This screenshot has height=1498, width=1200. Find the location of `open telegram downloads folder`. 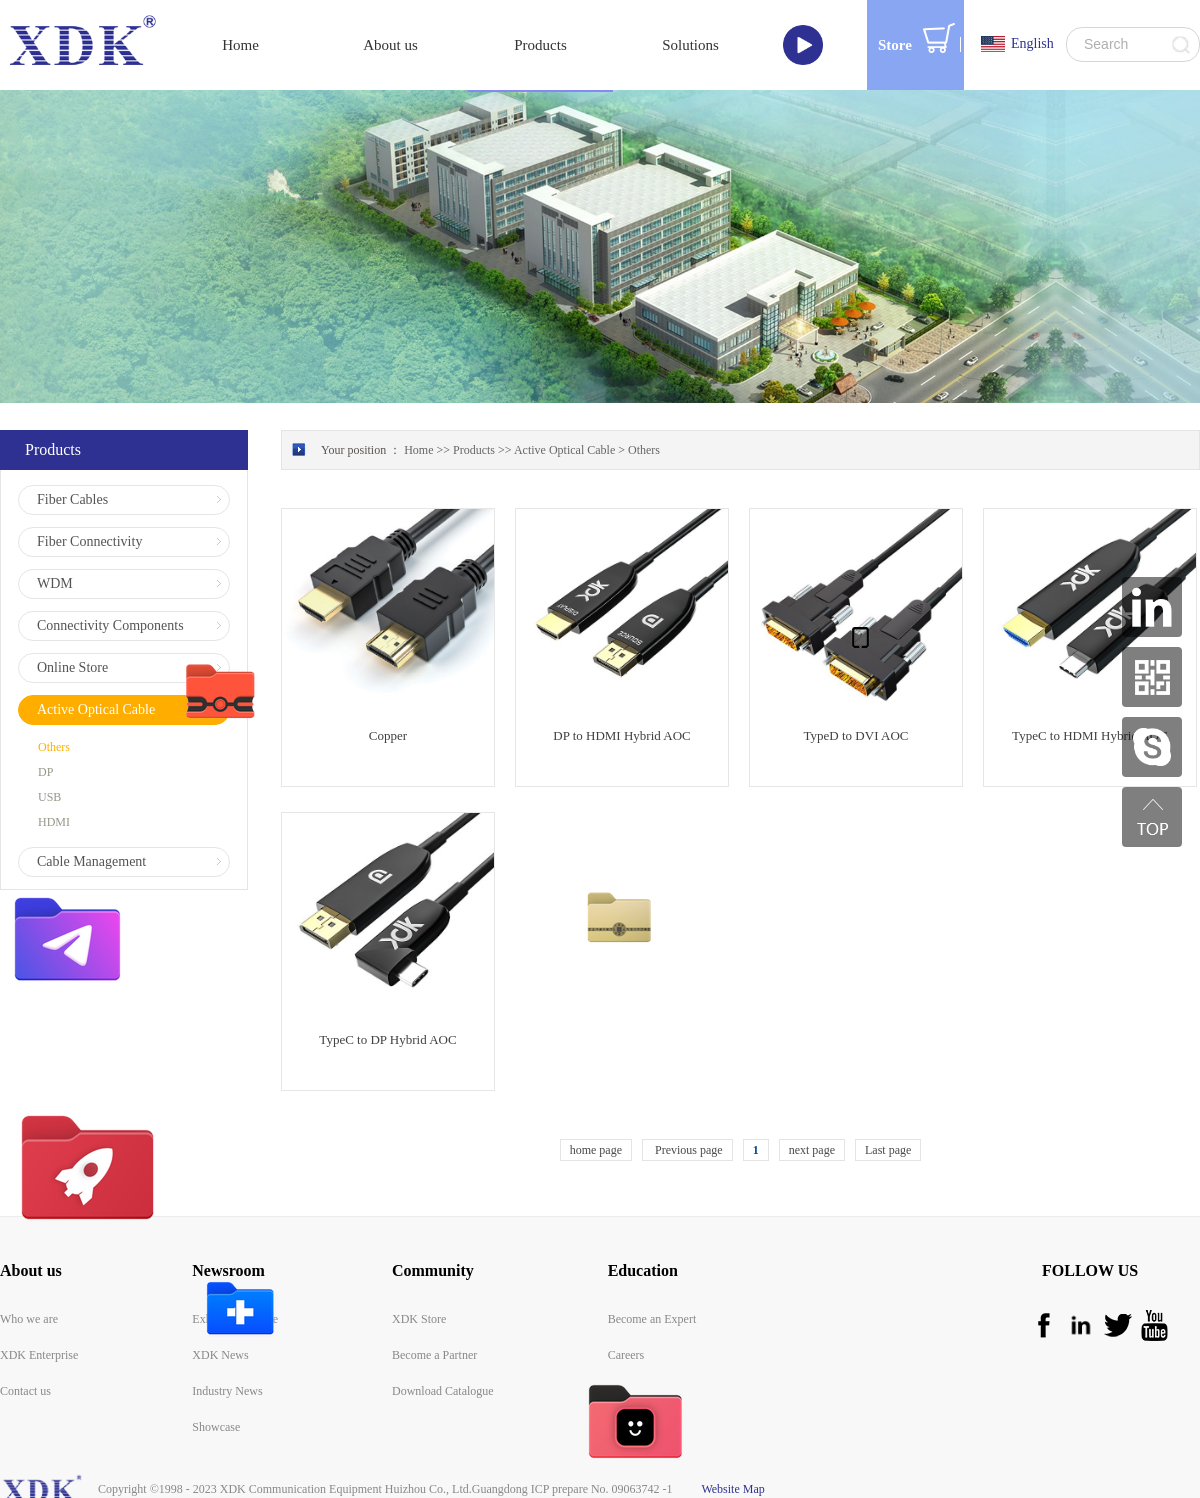

open telegram downloads folder is located at coordinates (67, 942).